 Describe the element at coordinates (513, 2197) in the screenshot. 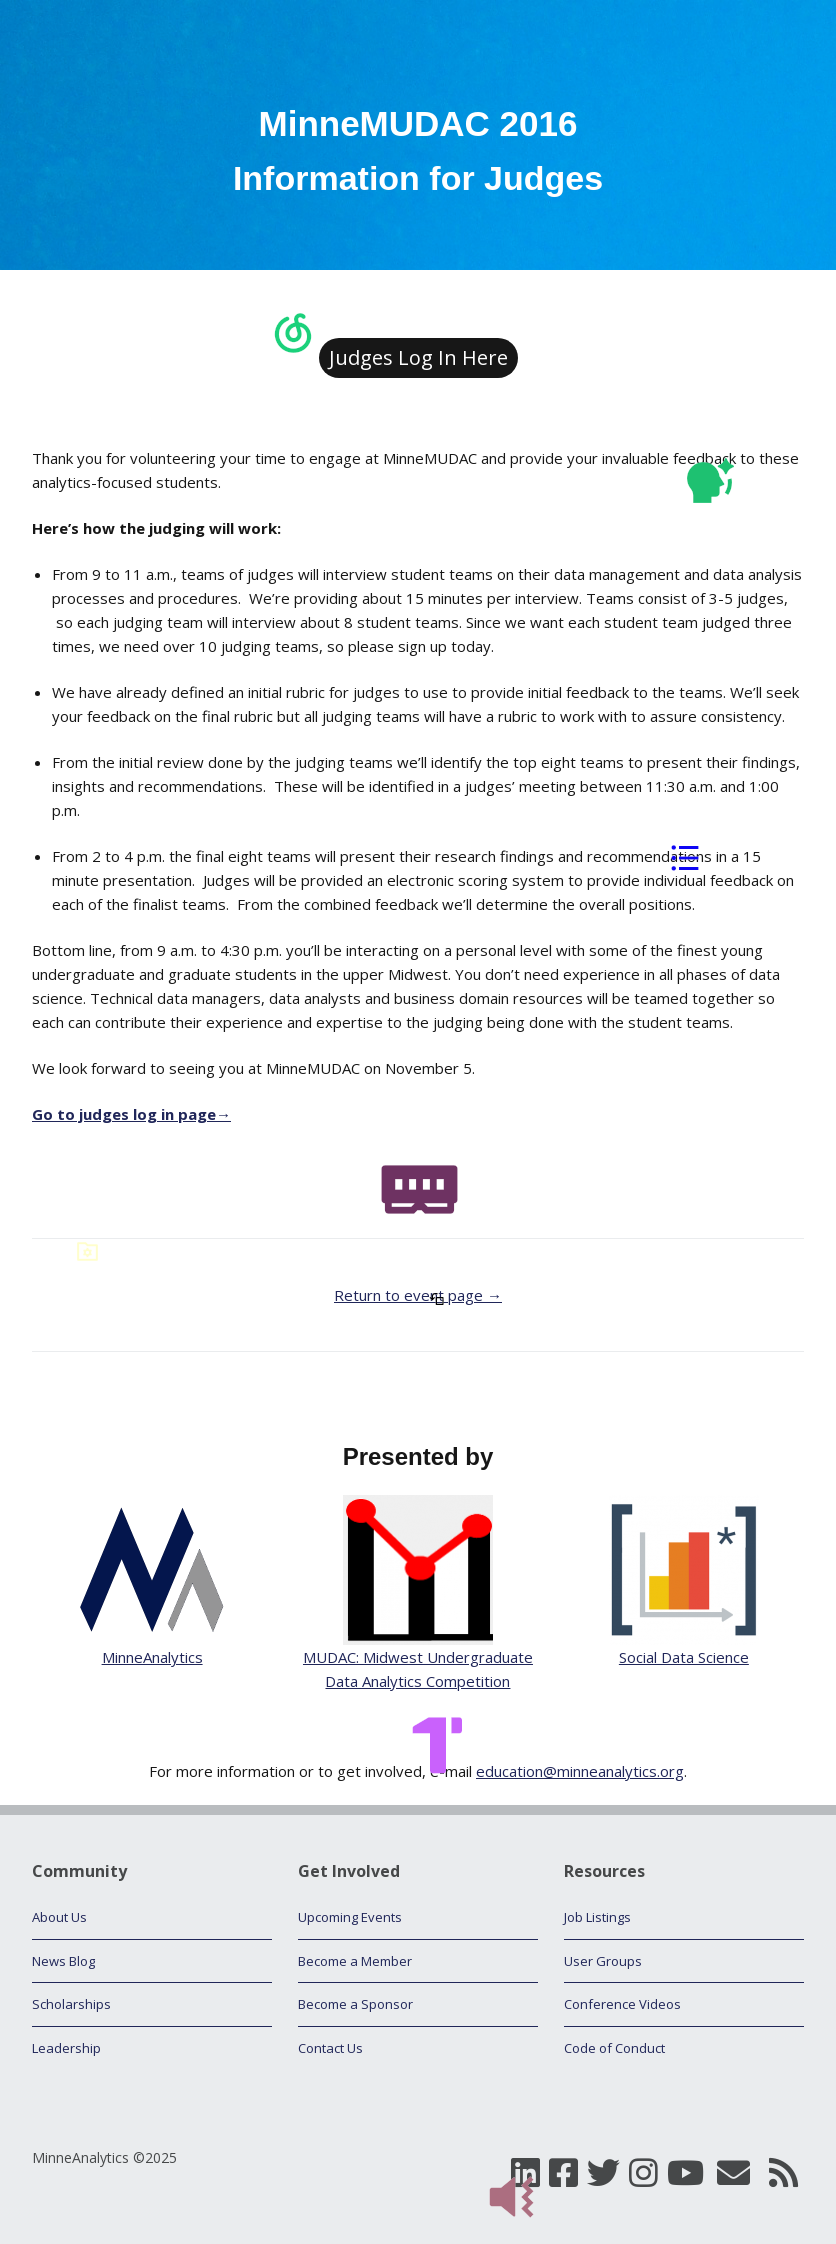

I see `set device to vibrate mode` at that location.